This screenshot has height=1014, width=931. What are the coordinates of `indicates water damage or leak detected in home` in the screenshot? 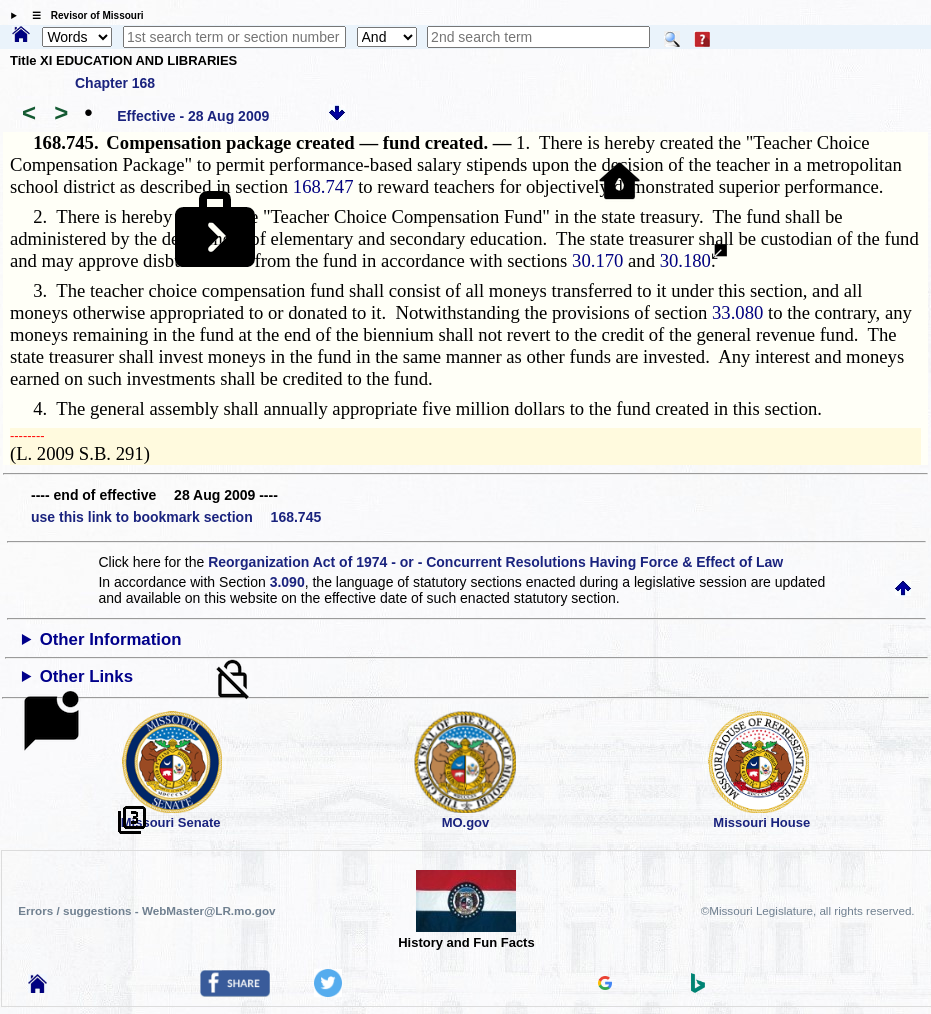 It's located at (619, 181).